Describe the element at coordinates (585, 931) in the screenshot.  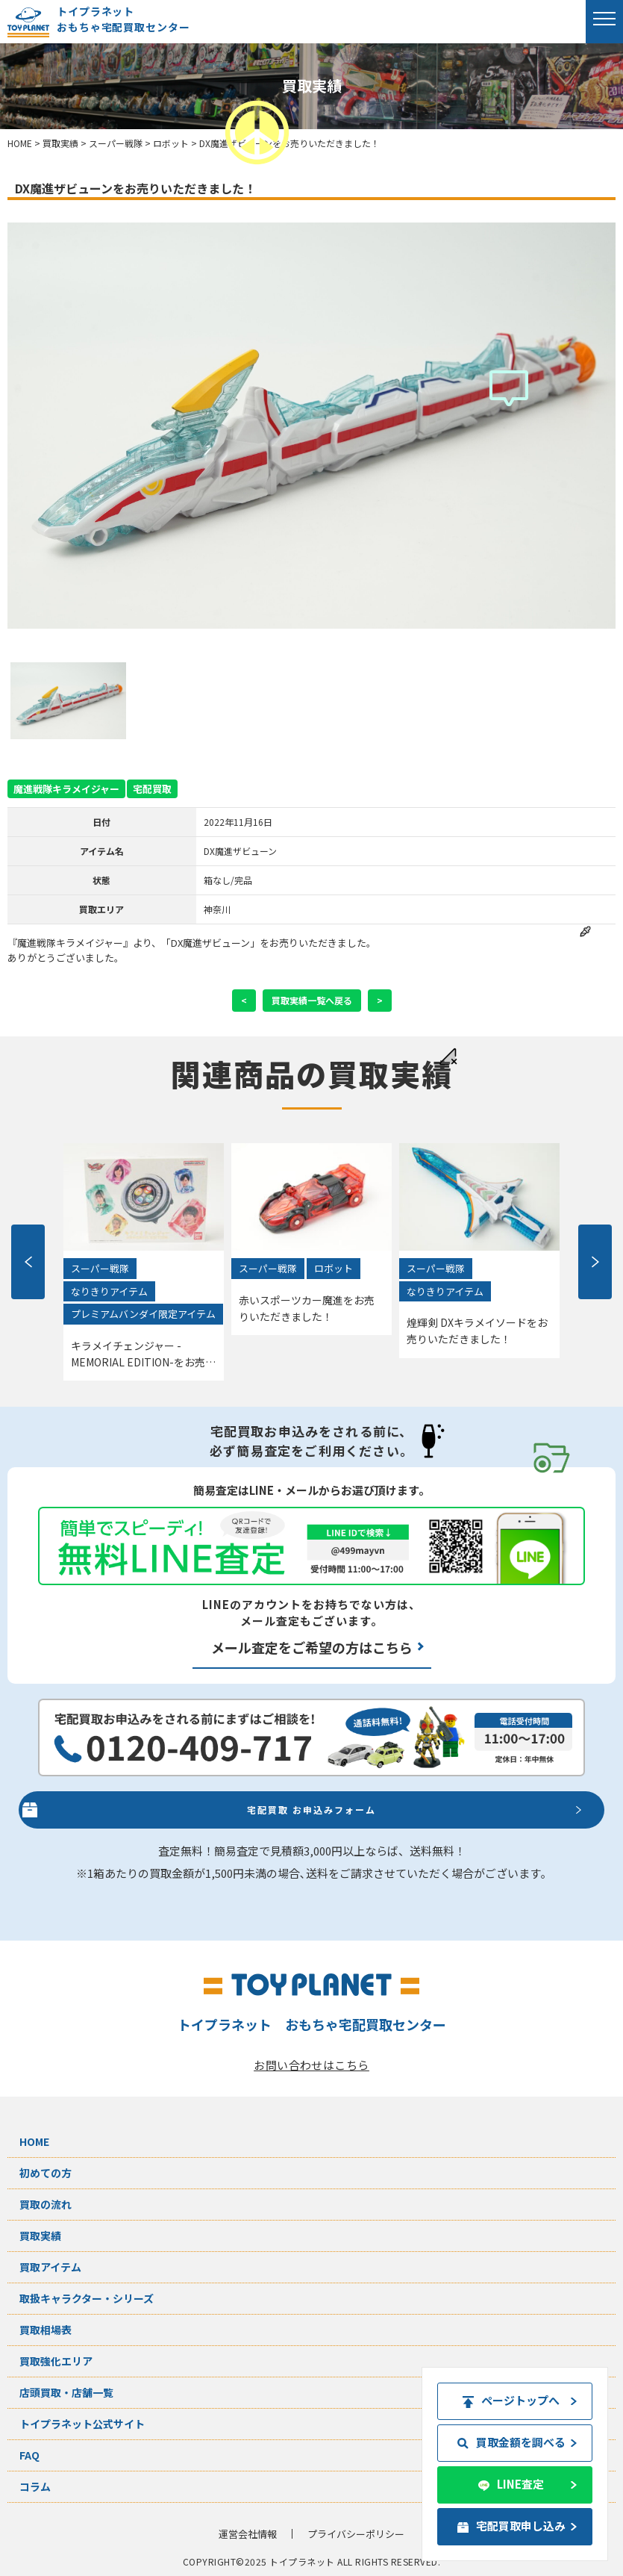
I see `pick a color from the canvas` at that location.